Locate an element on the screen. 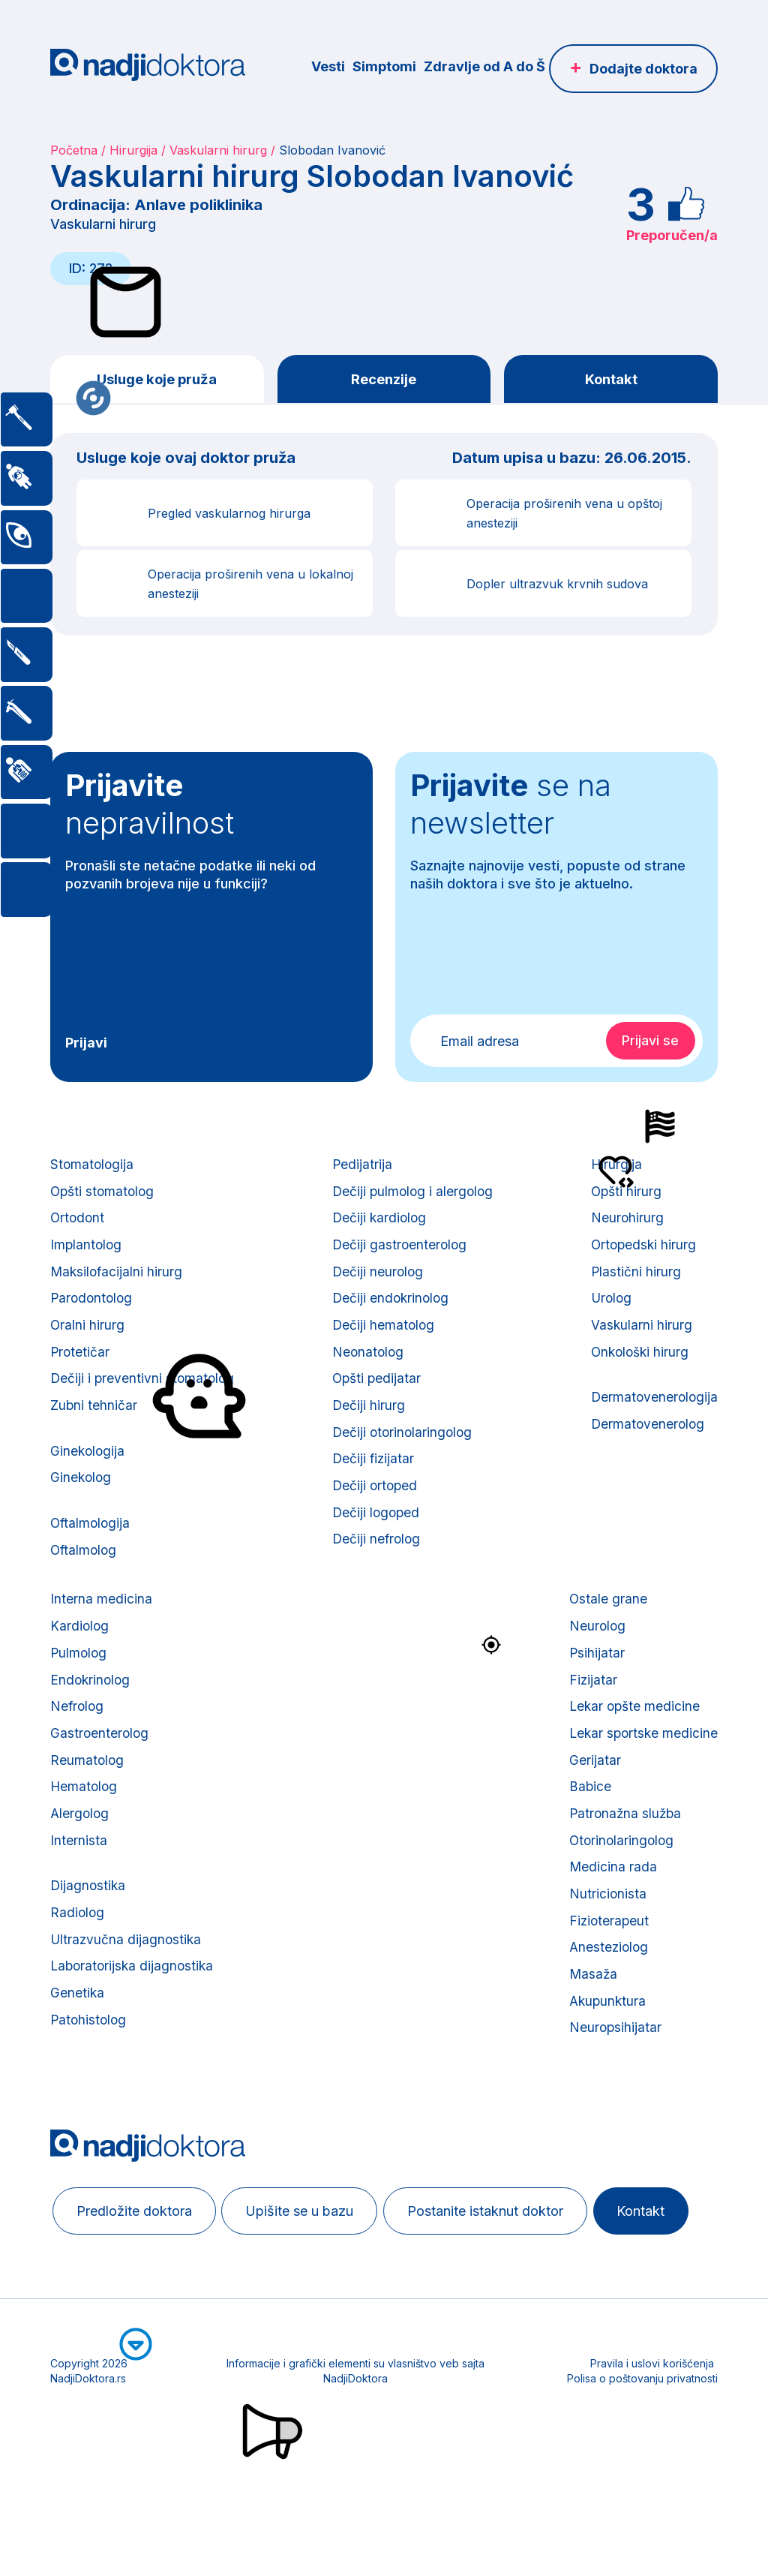 Image resolution: width=768 pixels, height=2576 pixels. enable ghost mode or incognito browsing is located at coordinates (199, 1396).